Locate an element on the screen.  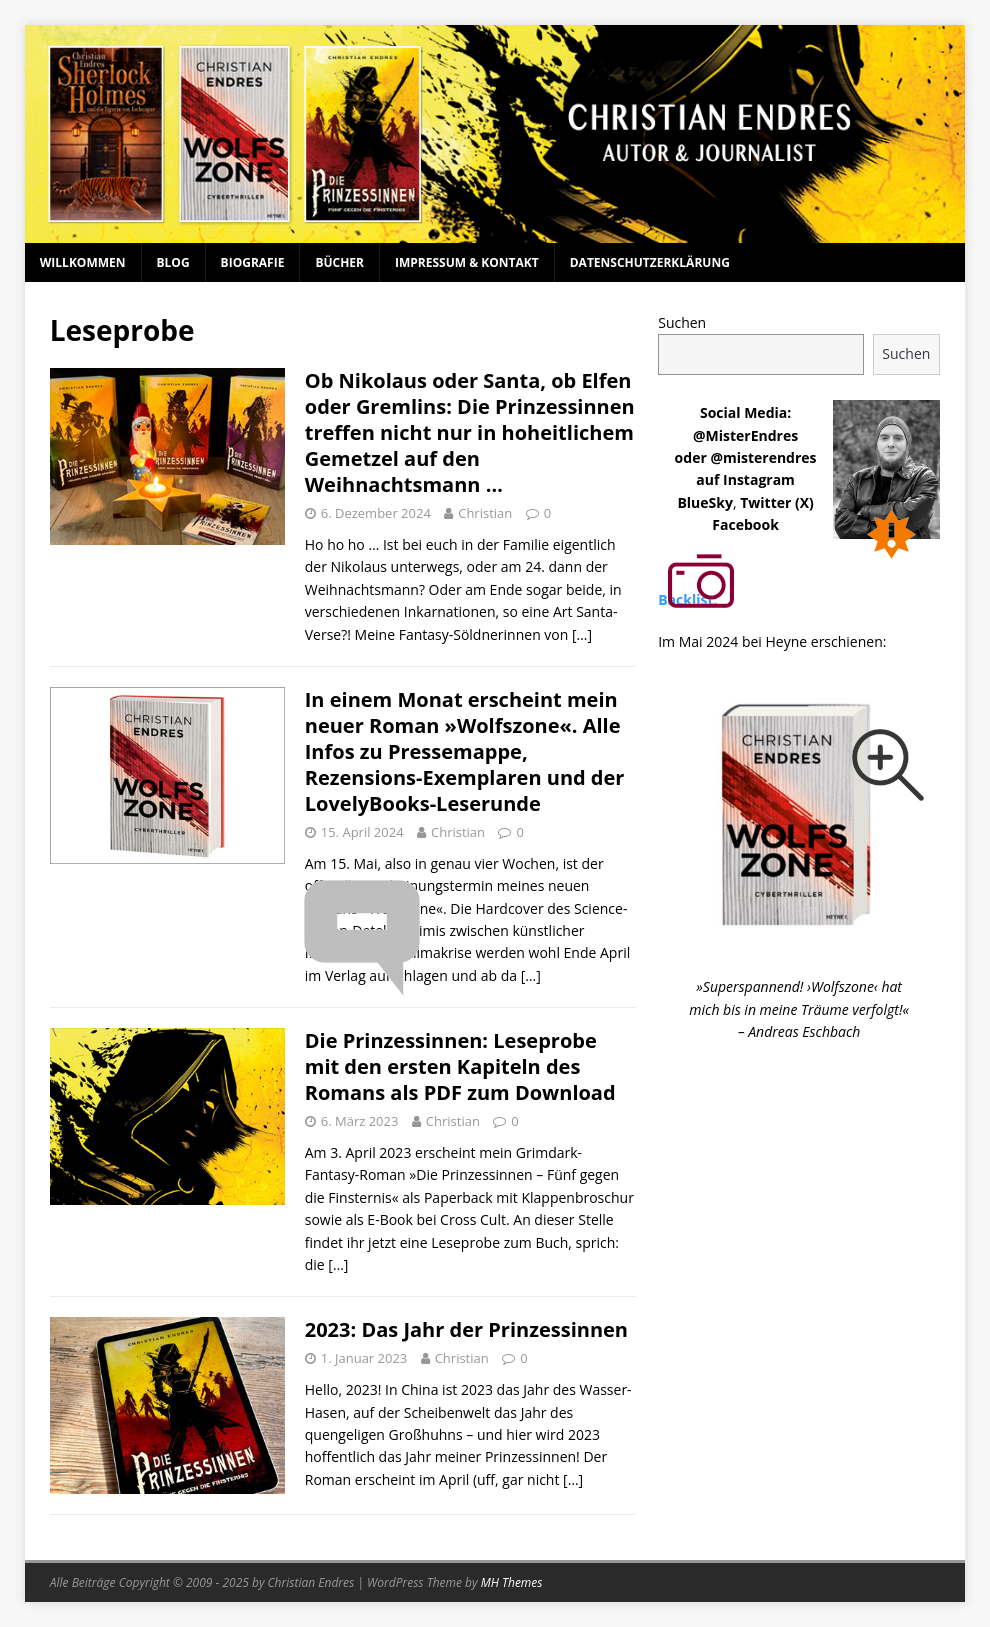
indicates a critical software update is available is located at coordinates (891, 534).